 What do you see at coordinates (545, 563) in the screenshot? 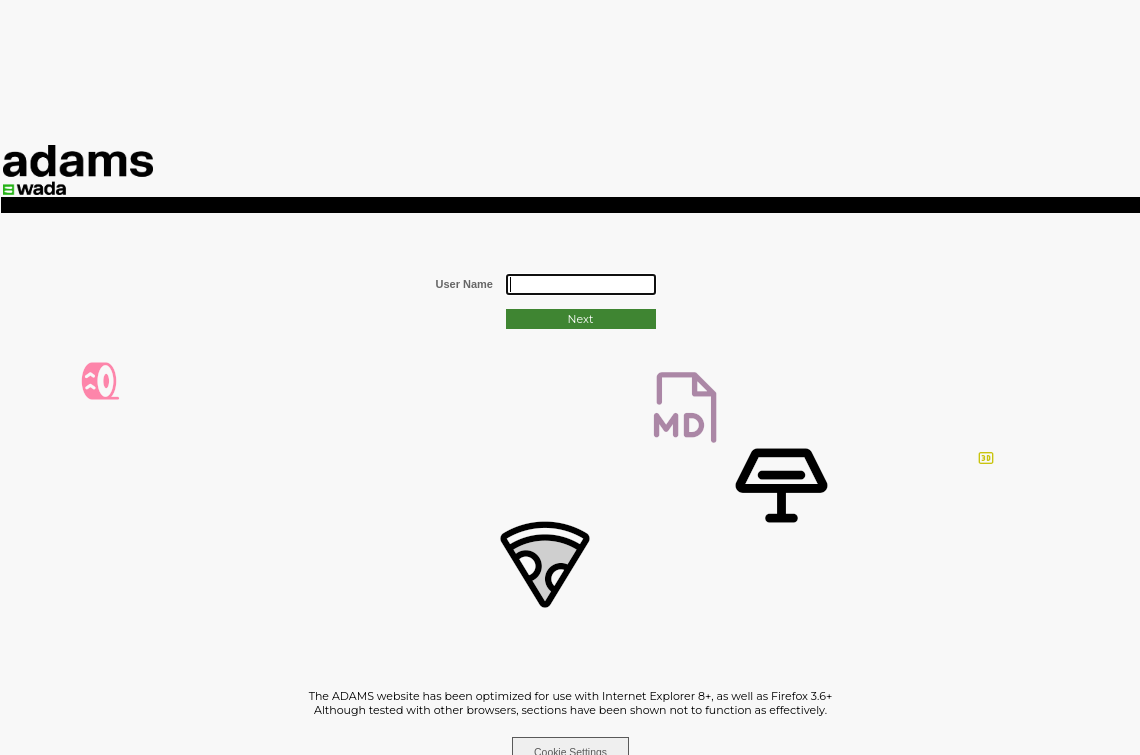
I see `browse food delivery options` at bounding box center [545, 563].